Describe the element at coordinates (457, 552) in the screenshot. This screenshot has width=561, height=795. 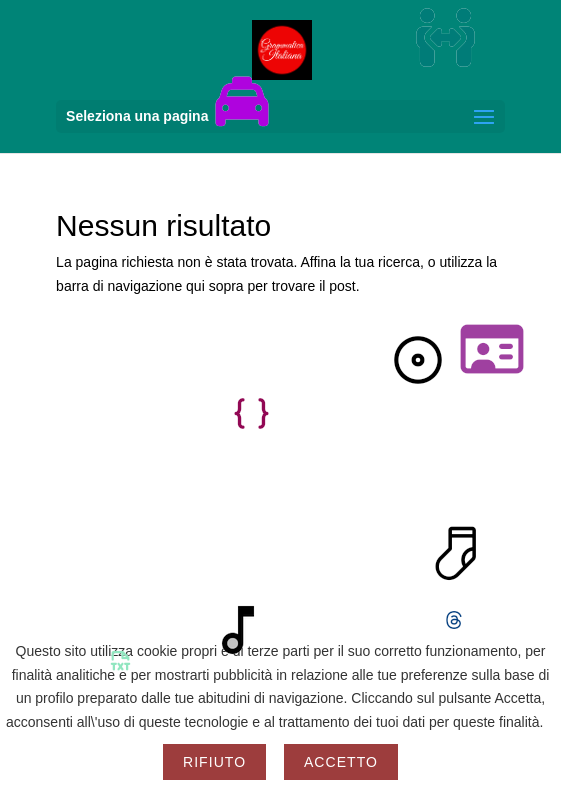
I see `browse clothing or apparel items` at that location.